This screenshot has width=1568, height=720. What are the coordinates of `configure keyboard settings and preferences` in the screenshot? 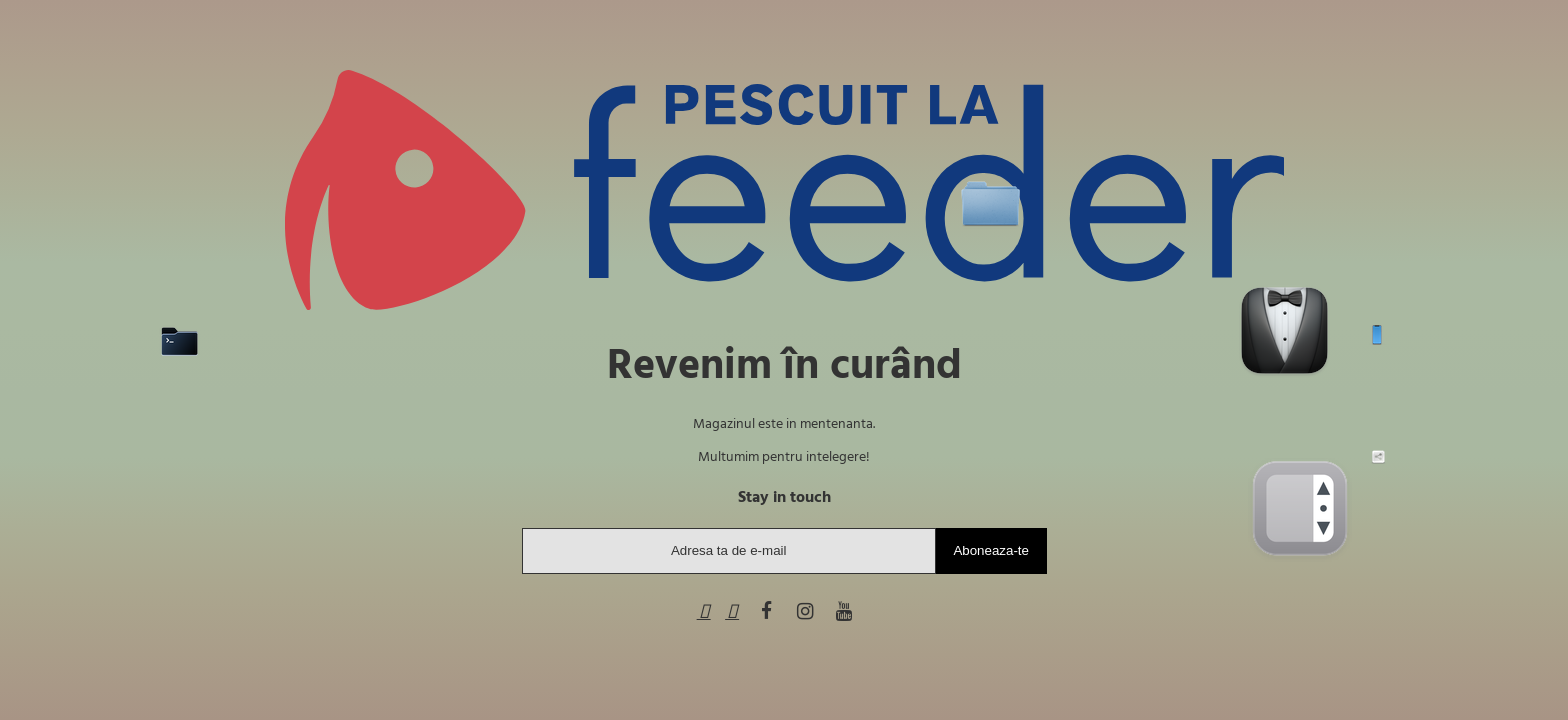 It's located at (1284, 330).